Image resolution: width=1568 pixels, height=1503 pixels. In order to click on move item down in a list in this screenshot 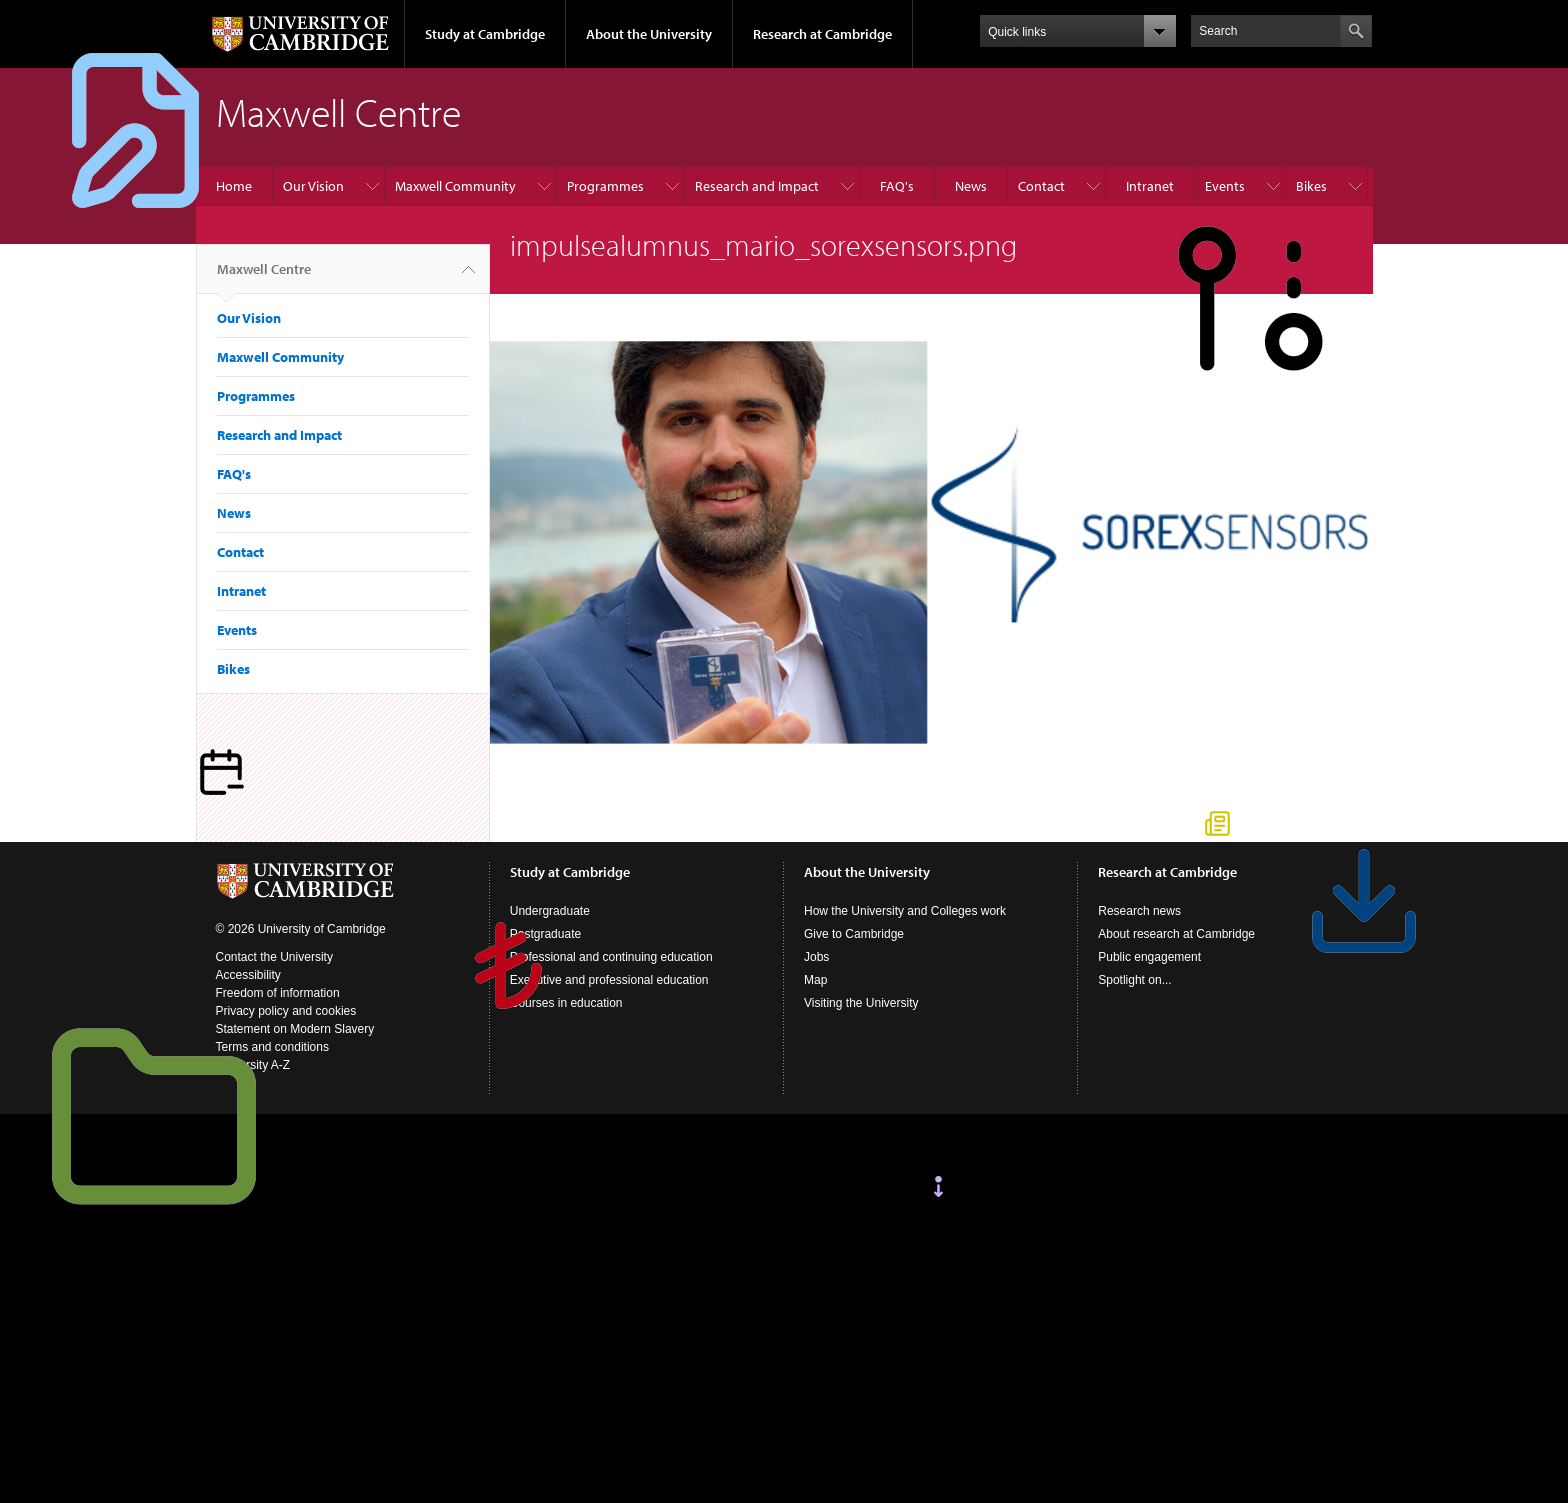, I will do `click(938, 1186)`.